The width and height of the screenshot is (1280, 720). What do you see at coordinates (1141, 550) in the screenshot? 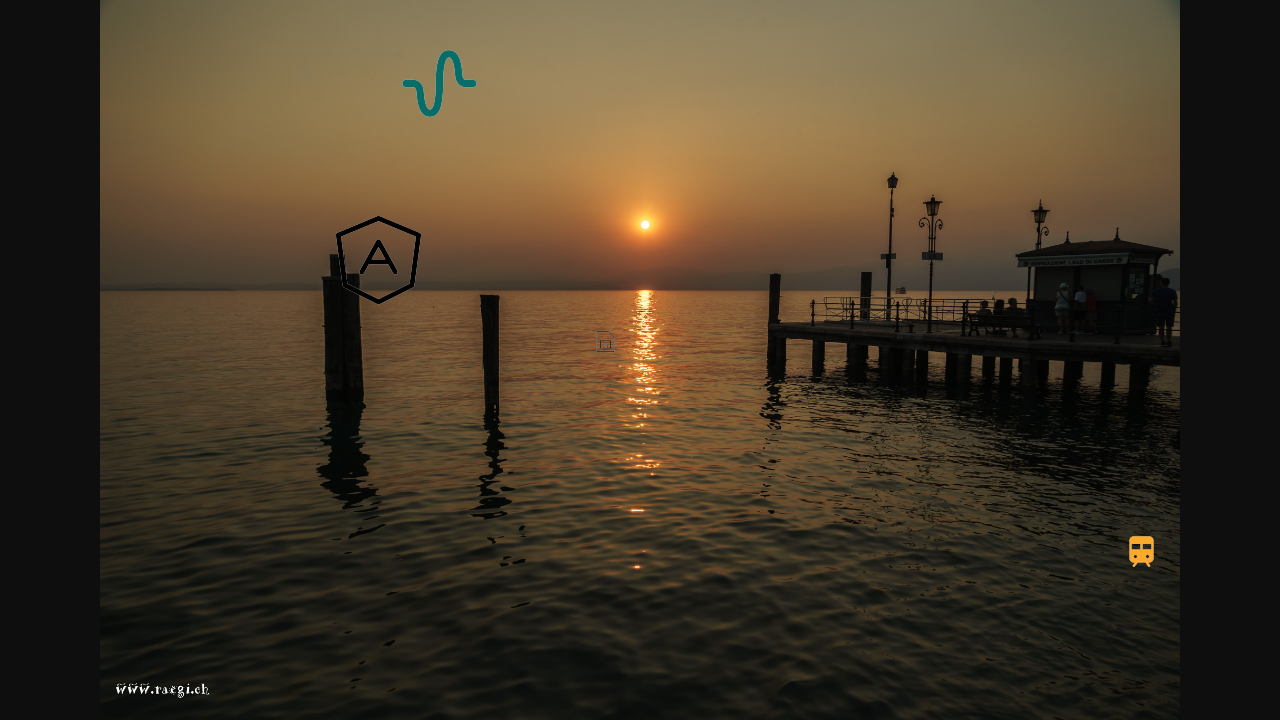
I see `access train schedules or railway information` at bounding box center [1141, 550].